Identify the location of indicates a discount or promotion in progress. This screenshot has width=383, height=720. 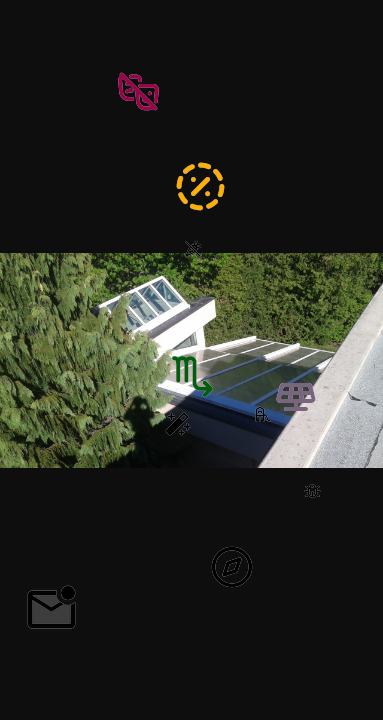
(200, 186).